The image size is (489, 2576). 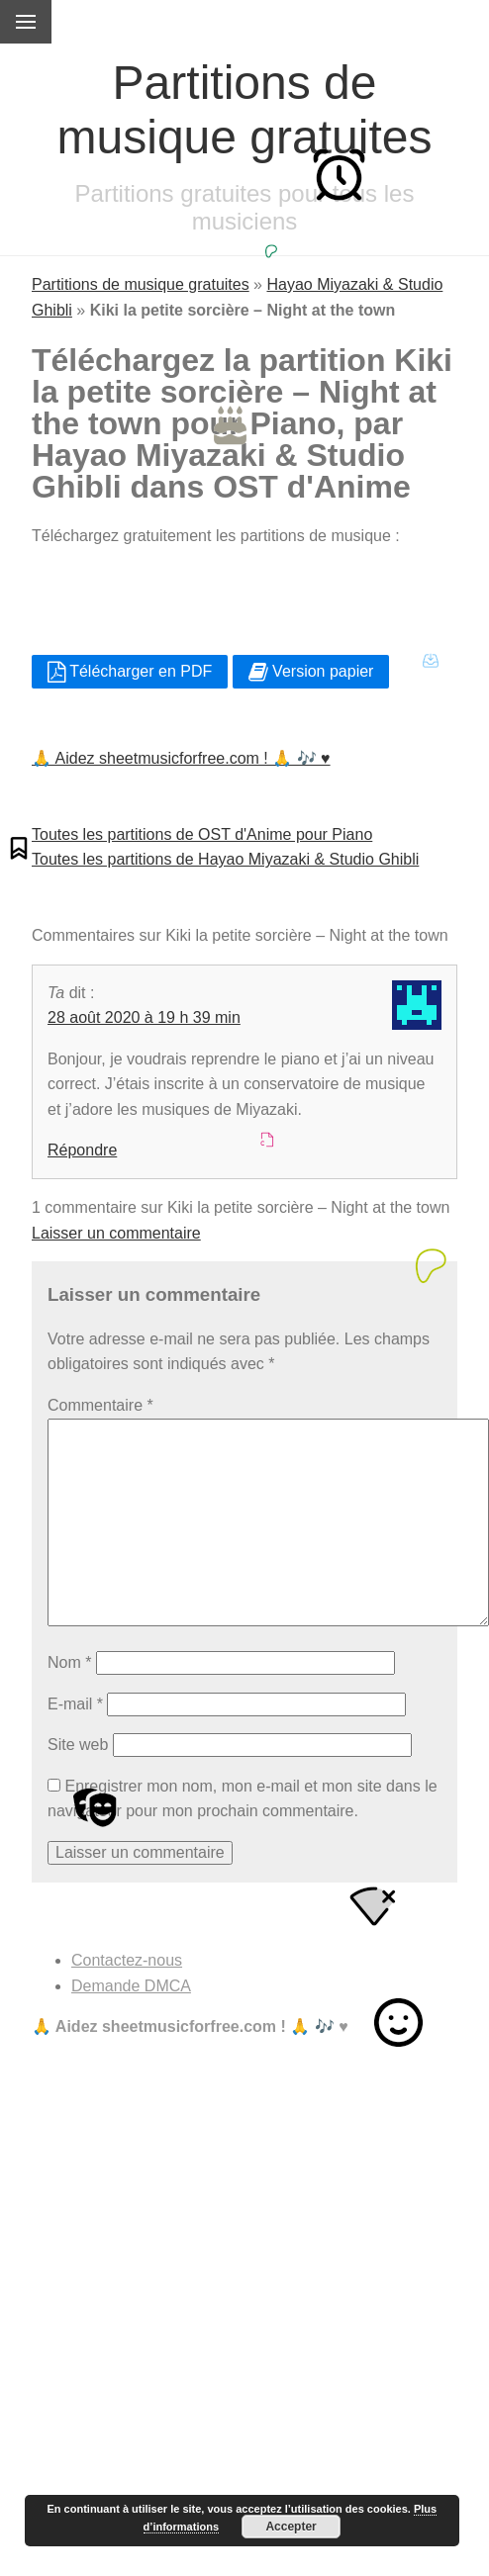 I want to click on wifi connection unavailable or disconnected, so click(x=374, y=1906).